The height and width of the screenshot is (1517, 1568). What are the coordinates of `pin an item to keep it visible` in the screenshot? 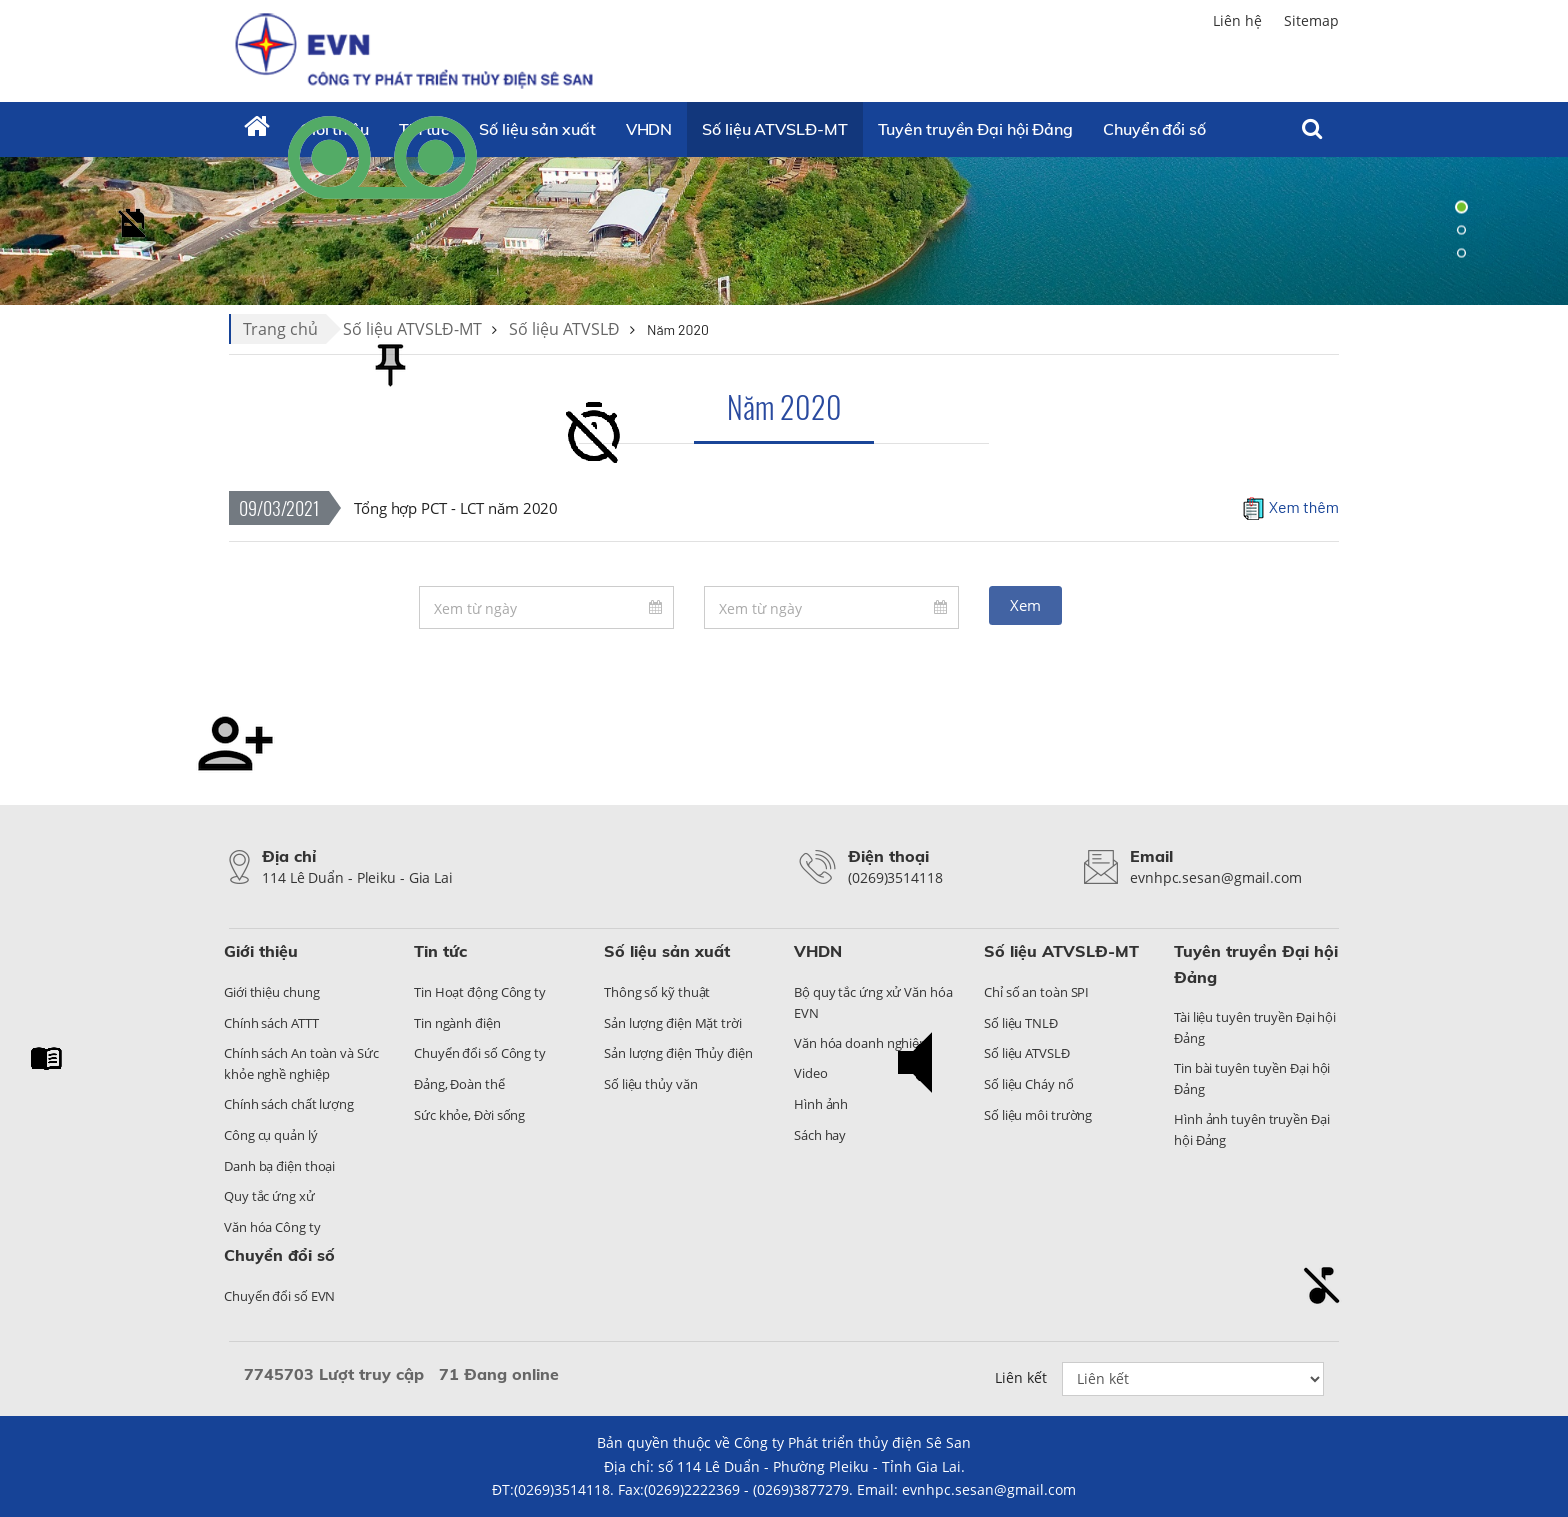 It's located at (390, 365).